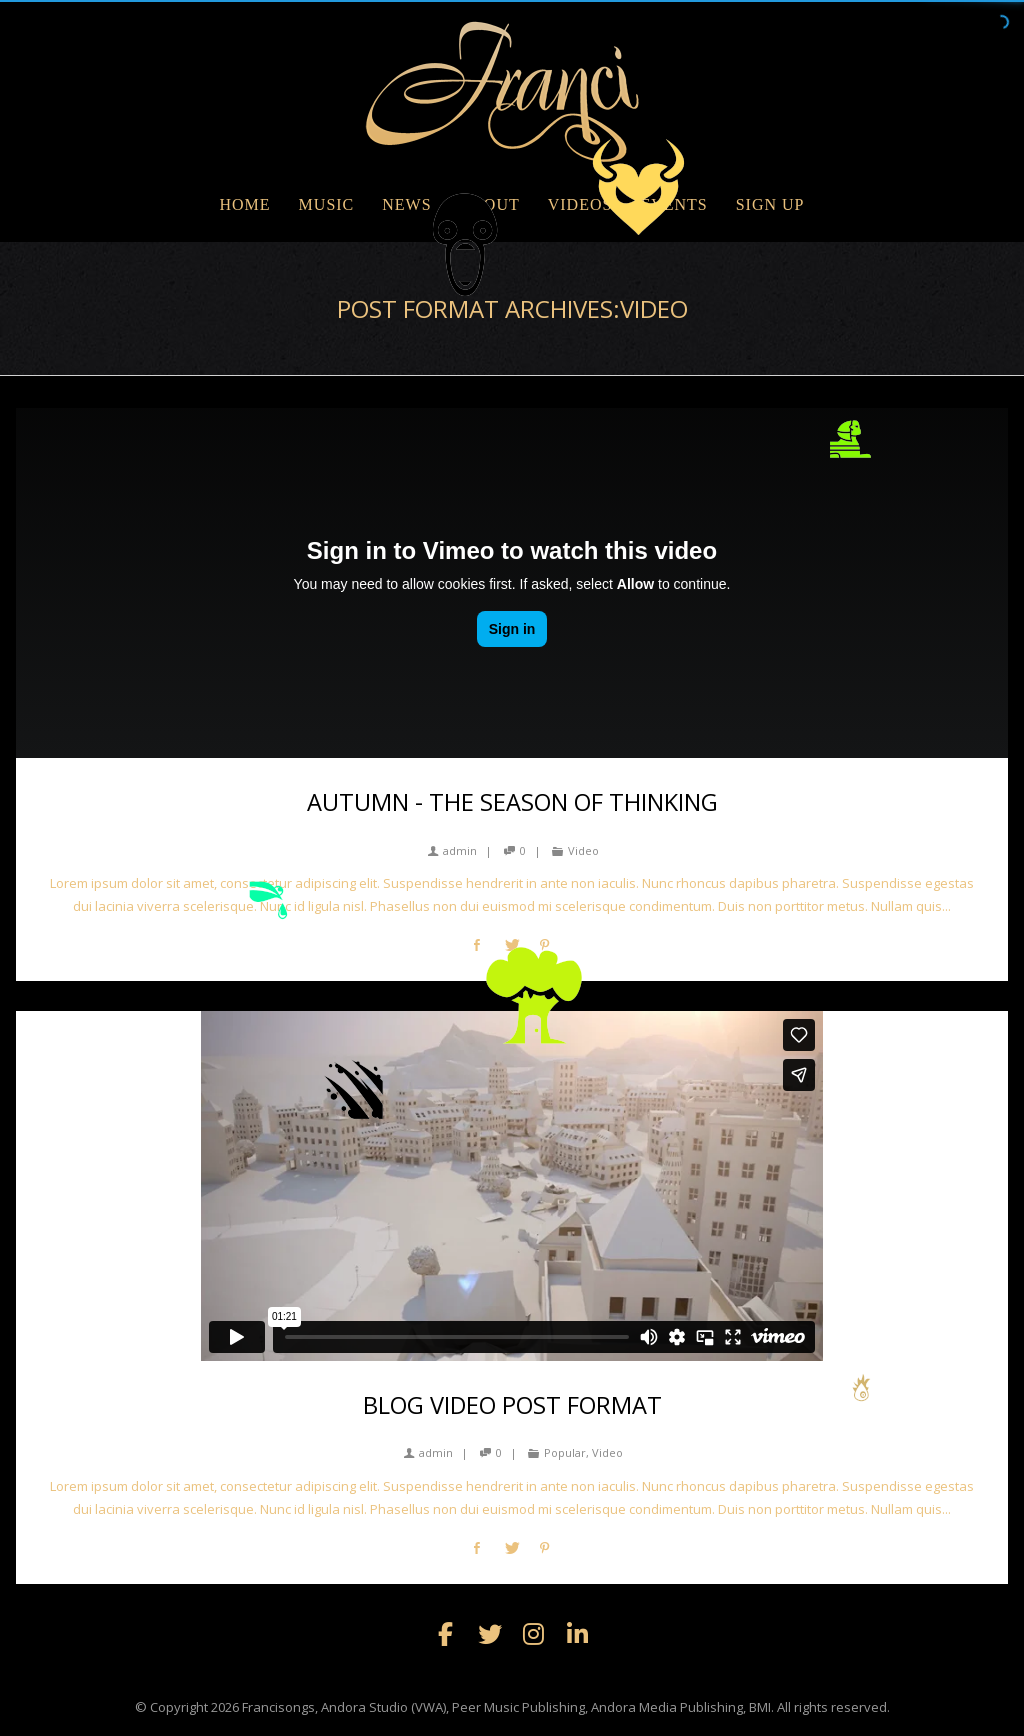 The height and width of the screenshot is (1736, 1024). I want to click on enter a treehouse or forest dwelling, so click(533, 993).